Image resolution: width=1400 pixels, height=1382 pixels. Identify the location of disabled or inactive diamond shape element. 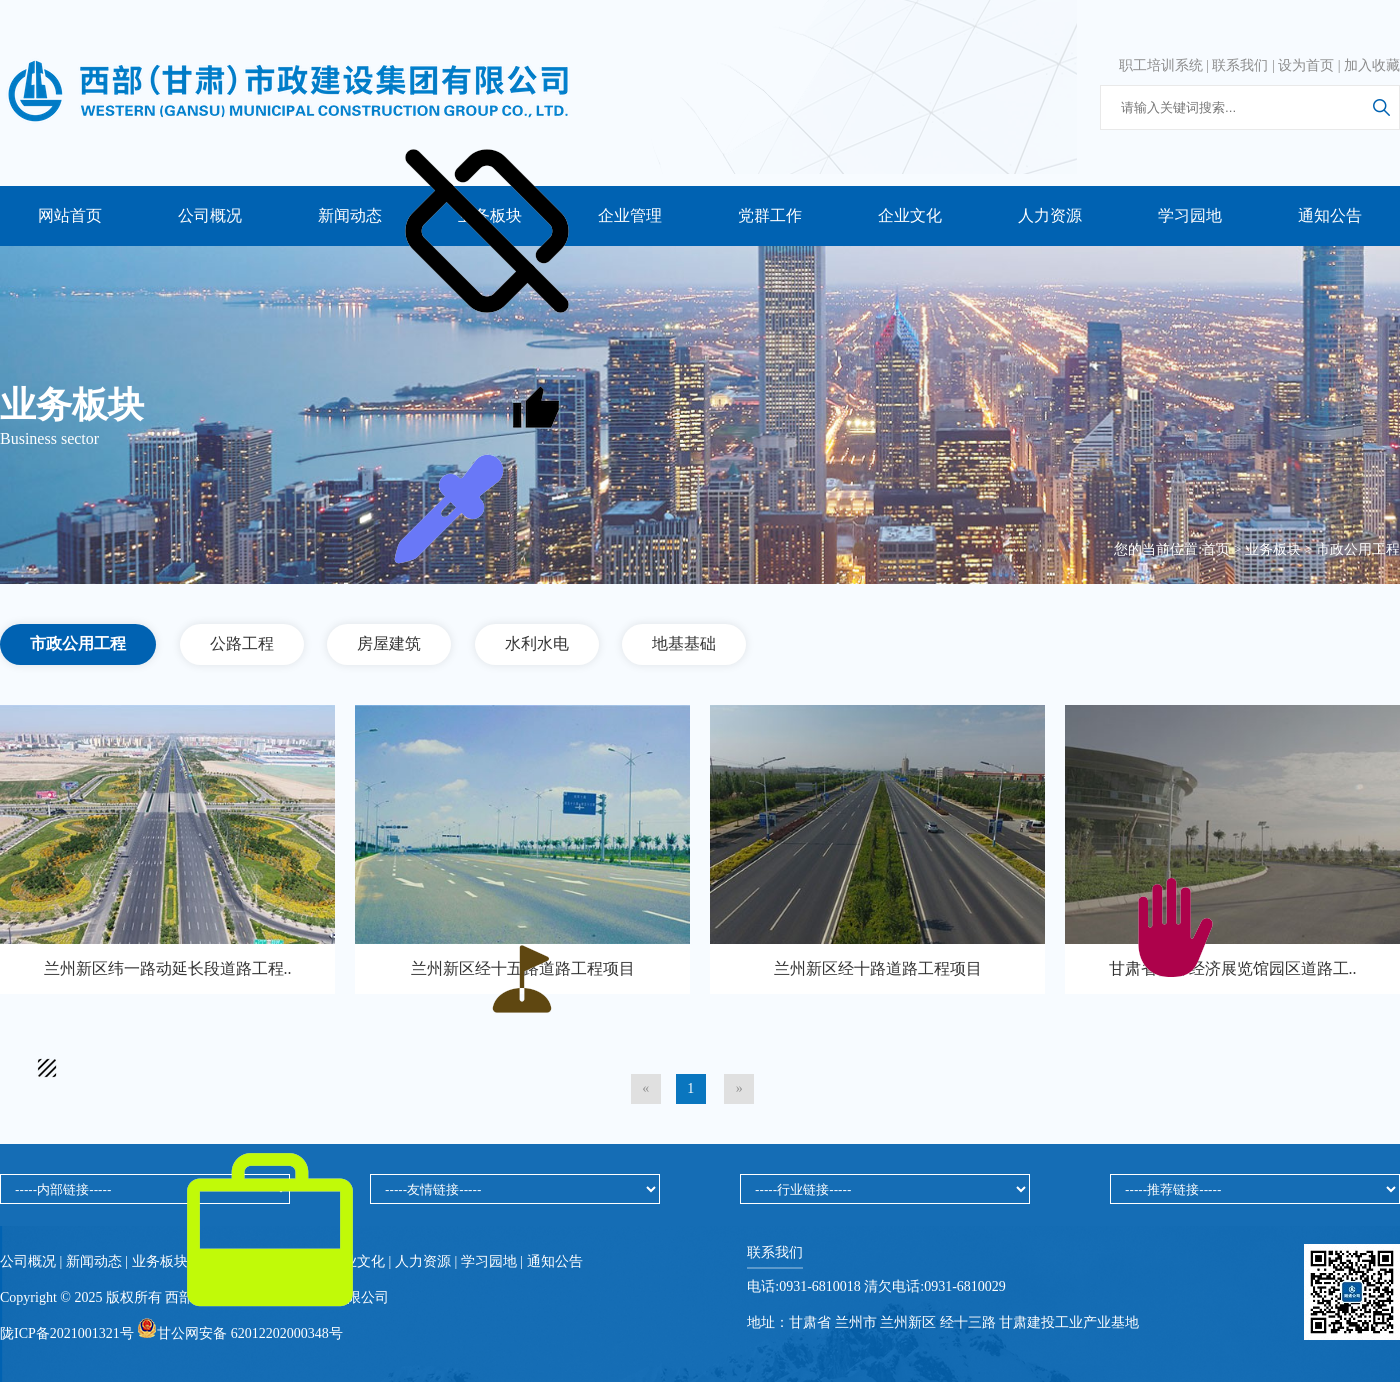
(487, 231).